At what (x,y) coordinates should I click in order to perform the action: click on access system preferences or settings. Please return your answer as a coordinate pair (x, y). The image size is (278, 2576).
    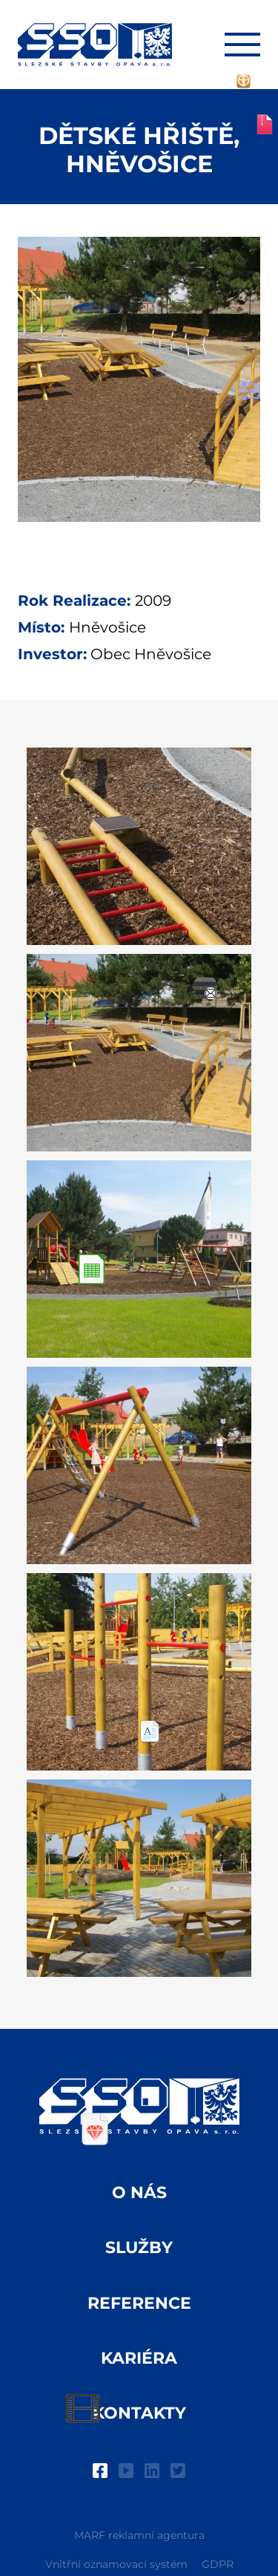
    Looking at the image, I should click on (248, 390).